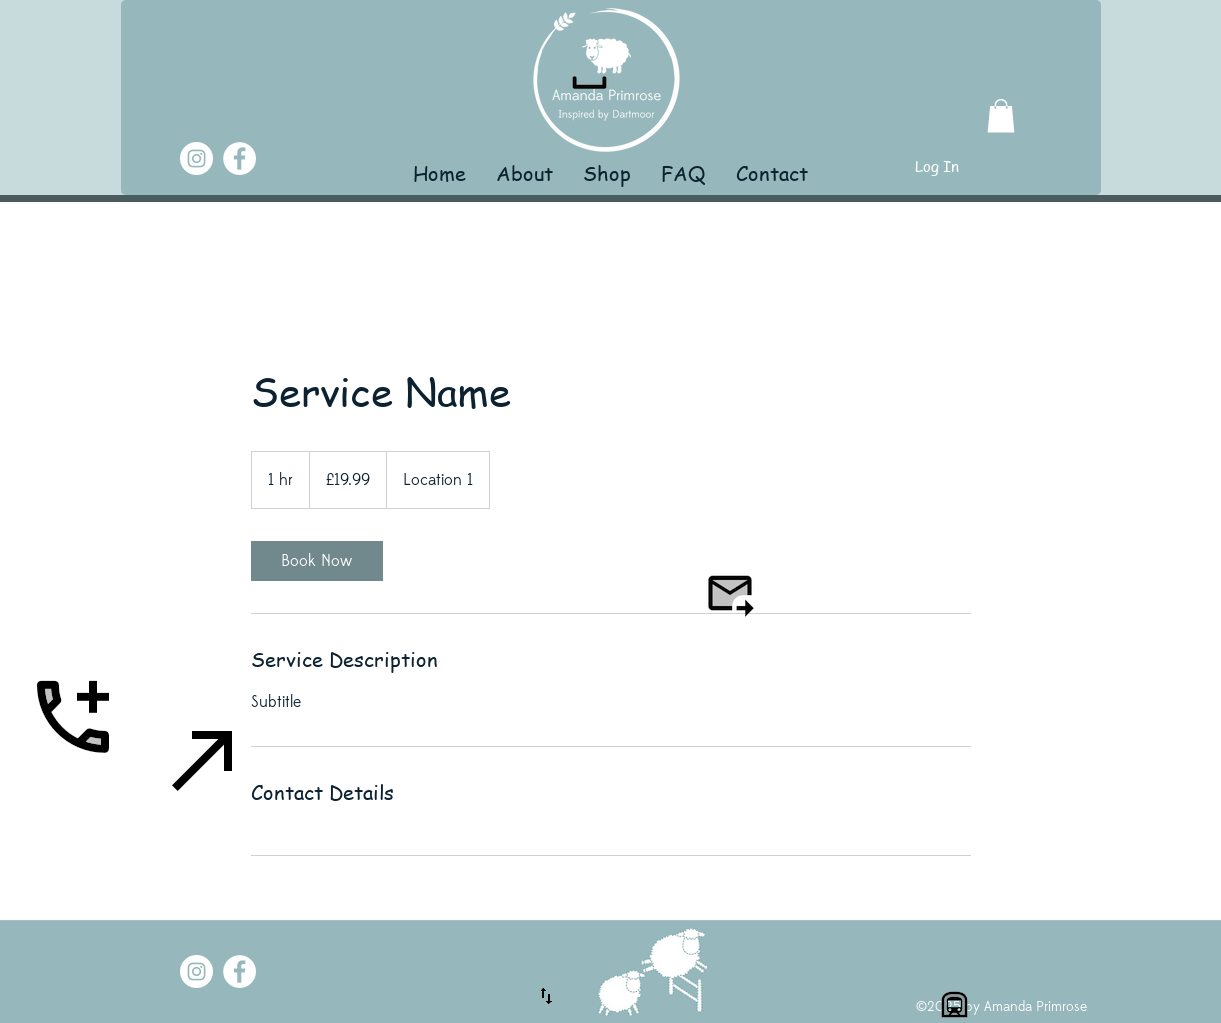 This screenshot has height=1023, width=1221. Describe the element at coordinates (730, 593) in the screenshot. I see `forward an email to another recipient` at that location.